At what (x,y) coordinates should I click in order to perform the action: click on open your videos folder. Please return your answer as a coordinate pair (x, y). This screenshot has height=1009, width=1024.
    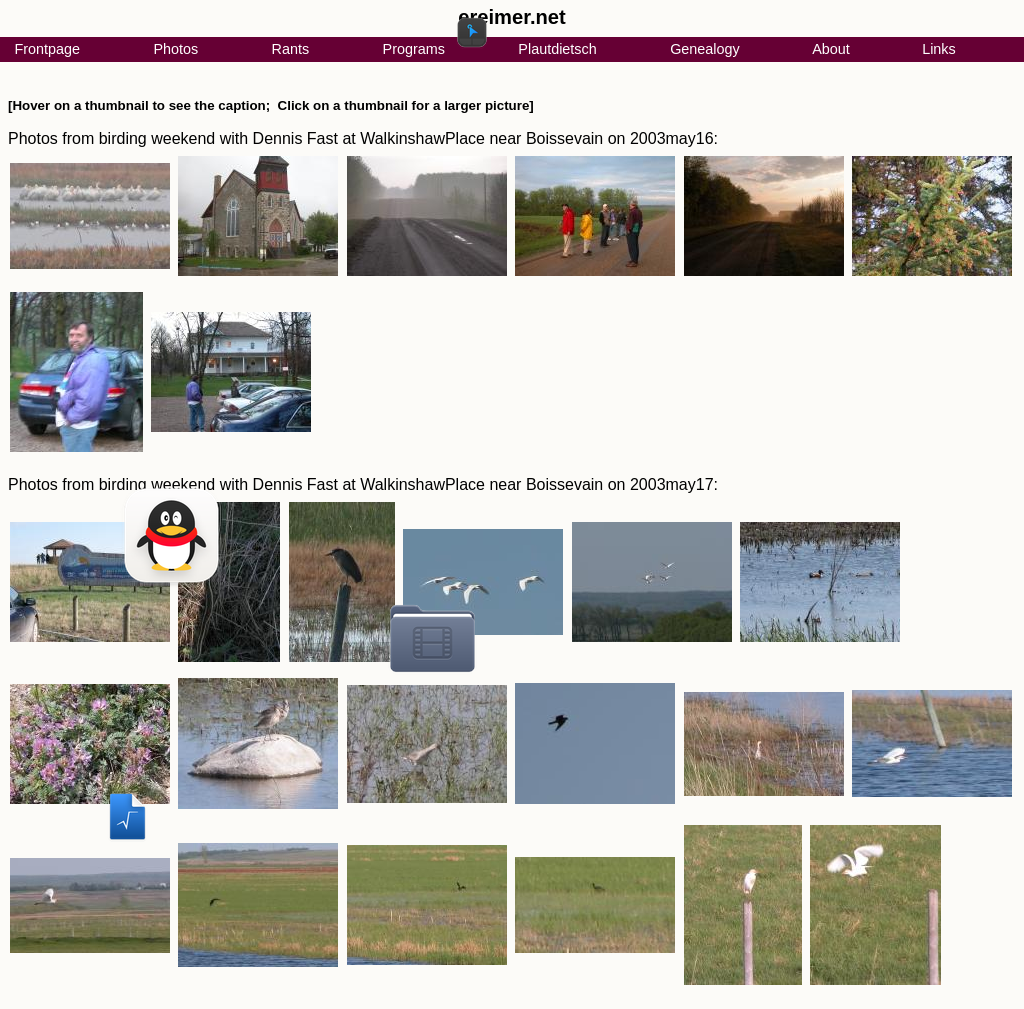
    Looking at the image, I should click on (432, 638).